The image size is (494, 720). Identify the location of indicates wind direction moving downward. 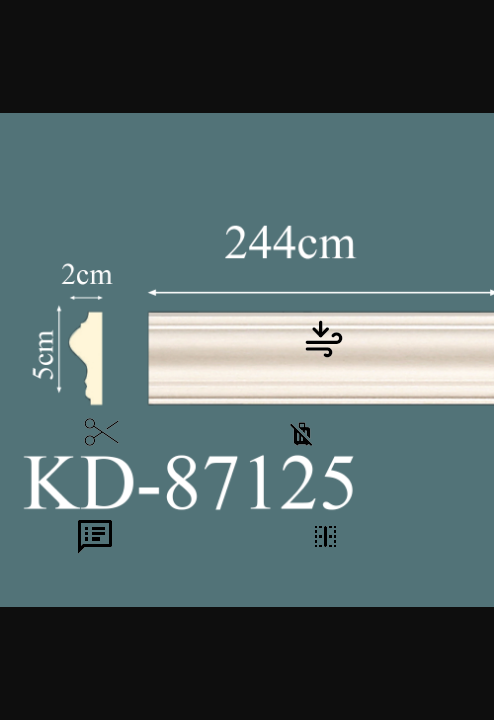
(324, 339).